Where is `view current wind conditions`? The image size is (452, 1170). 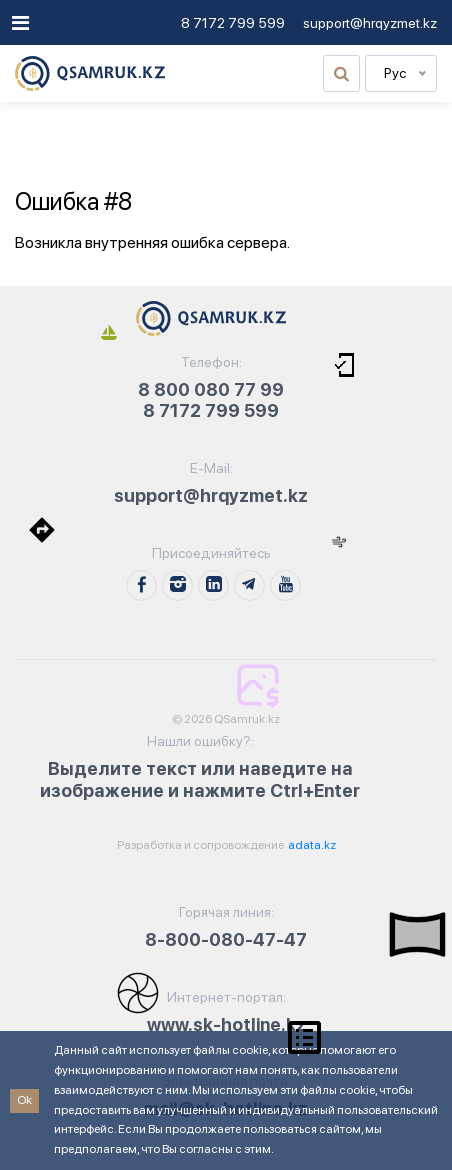 view current wind conditions is located at coordinates (339, 542).